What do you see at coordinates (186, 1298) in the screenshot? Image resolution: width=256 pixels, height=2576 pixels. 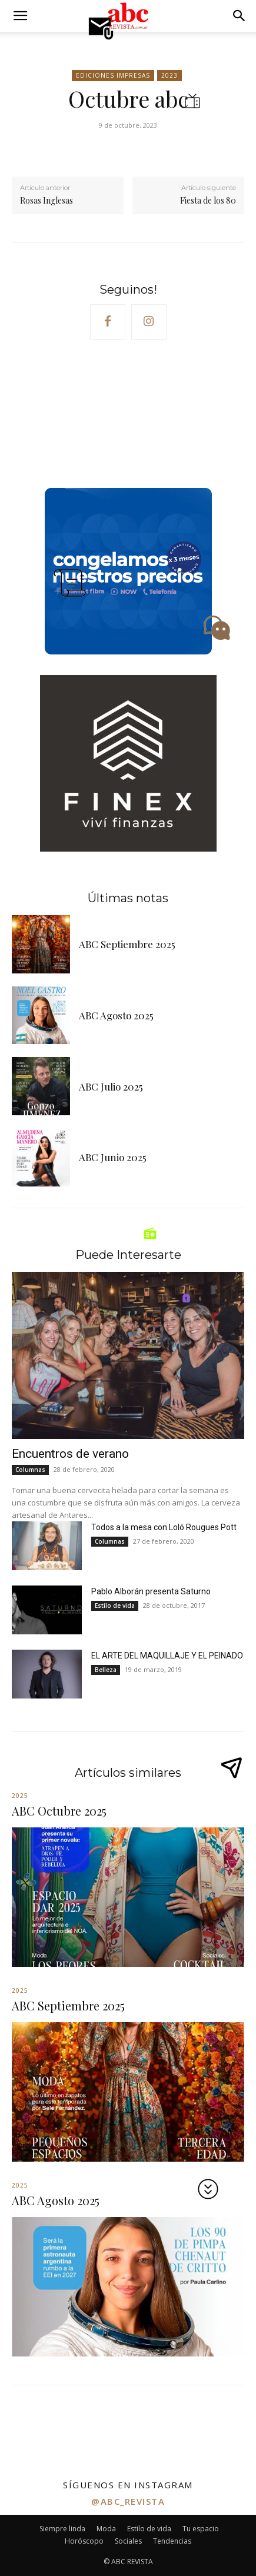 I see `leave a tip or donation` at bounding box center [186, 1298].